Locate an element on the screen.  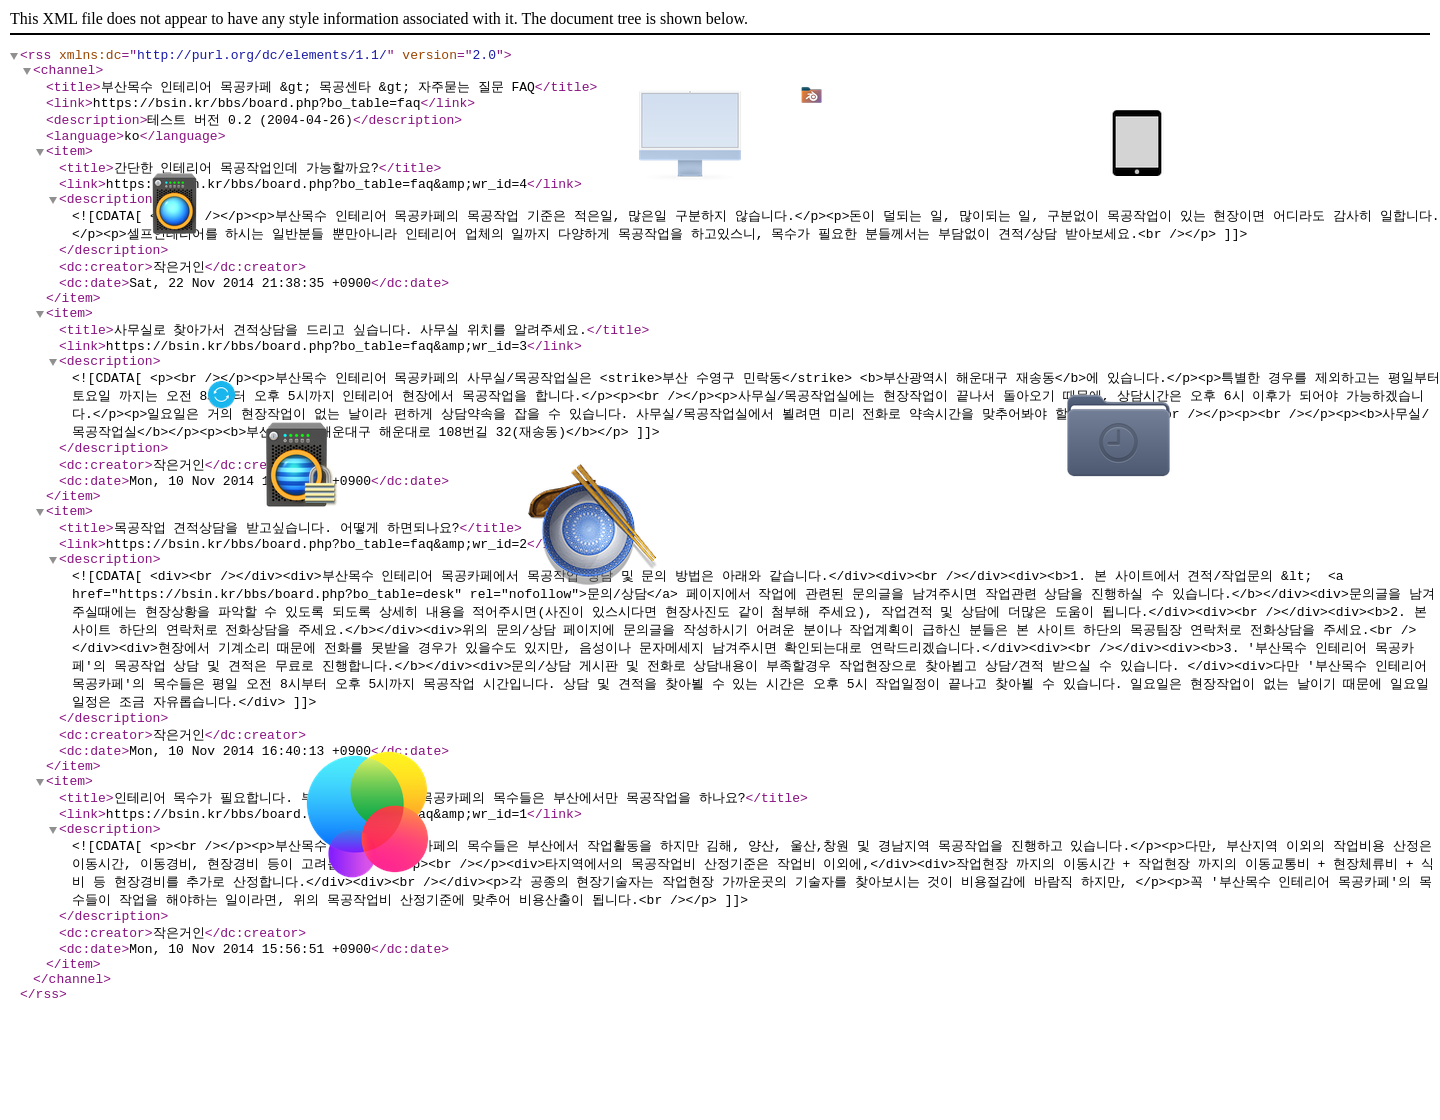
view connected iPad device is located at coordinates (1137, 142).